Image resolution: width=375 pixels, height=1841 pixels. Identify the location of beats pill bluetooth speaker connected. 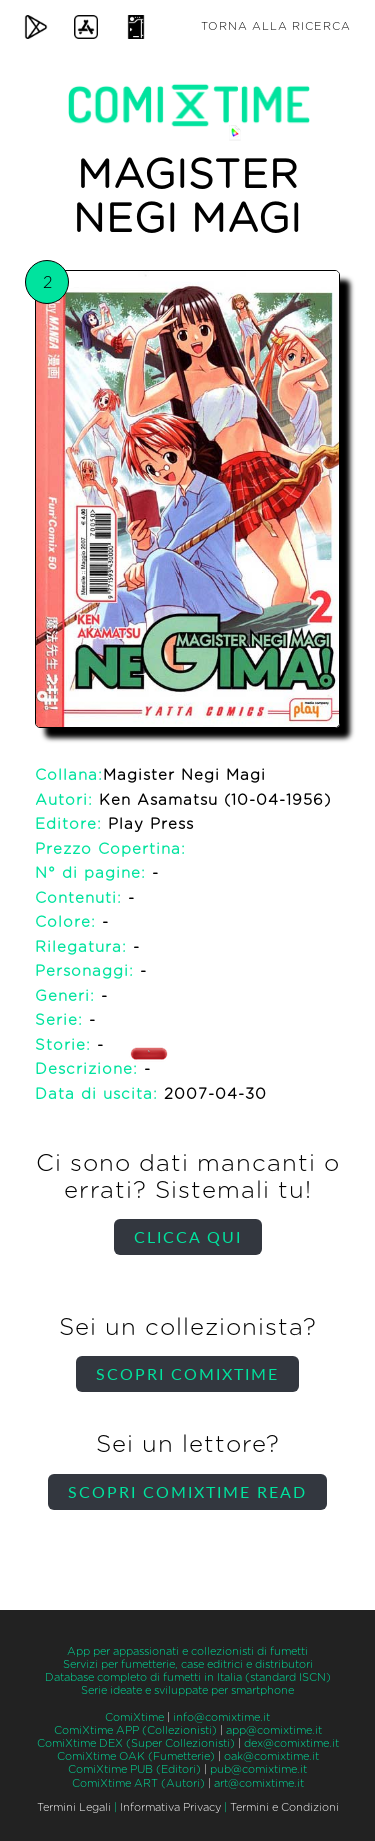
(149, 1054).